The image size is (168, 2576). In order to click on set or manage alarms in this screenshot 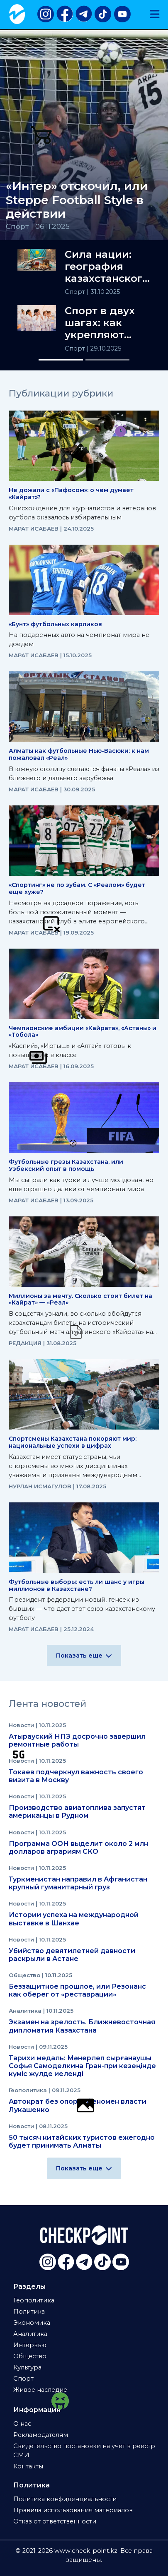, I will do `click(120, 430)`.